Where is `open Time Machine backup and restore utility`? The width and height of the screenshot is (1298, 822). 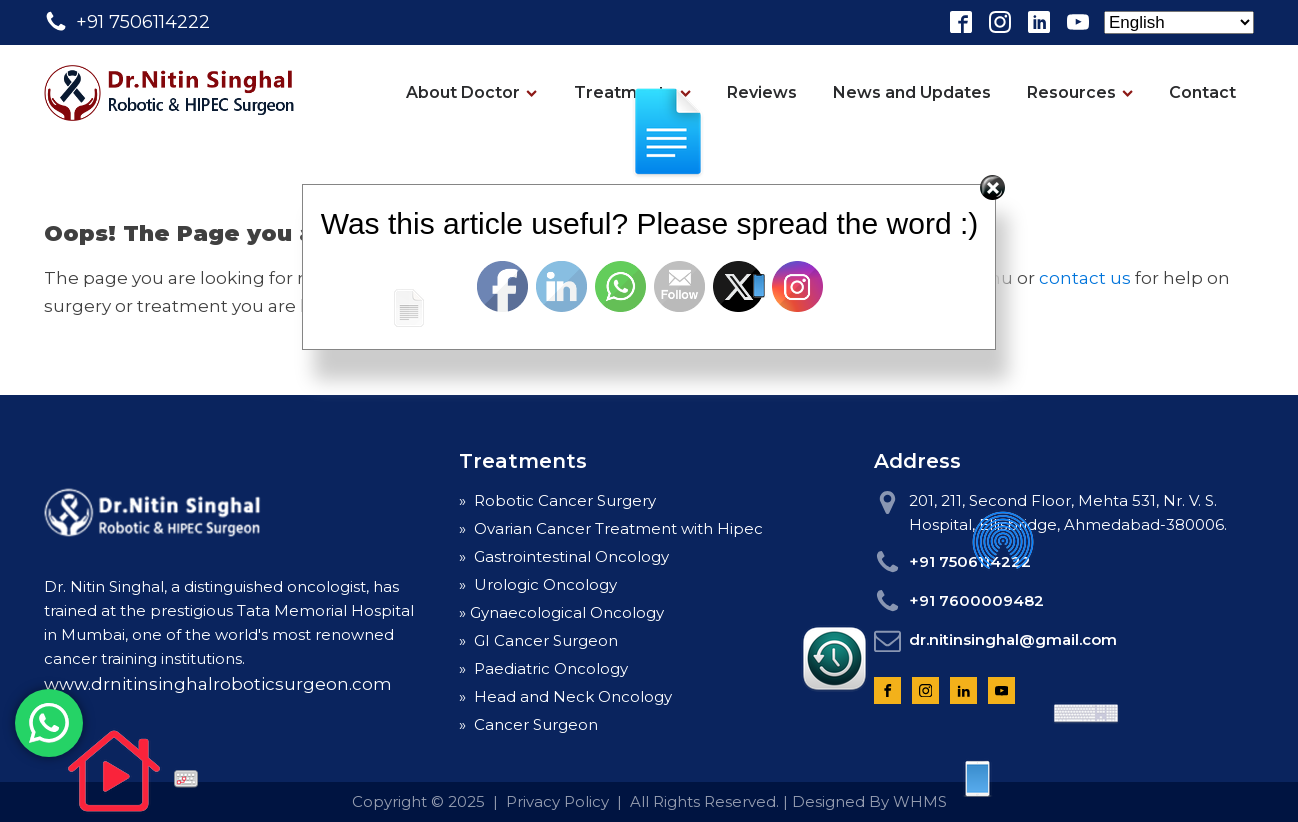
open Time Machine backup and restore utility is located at coordinates (834, 658).